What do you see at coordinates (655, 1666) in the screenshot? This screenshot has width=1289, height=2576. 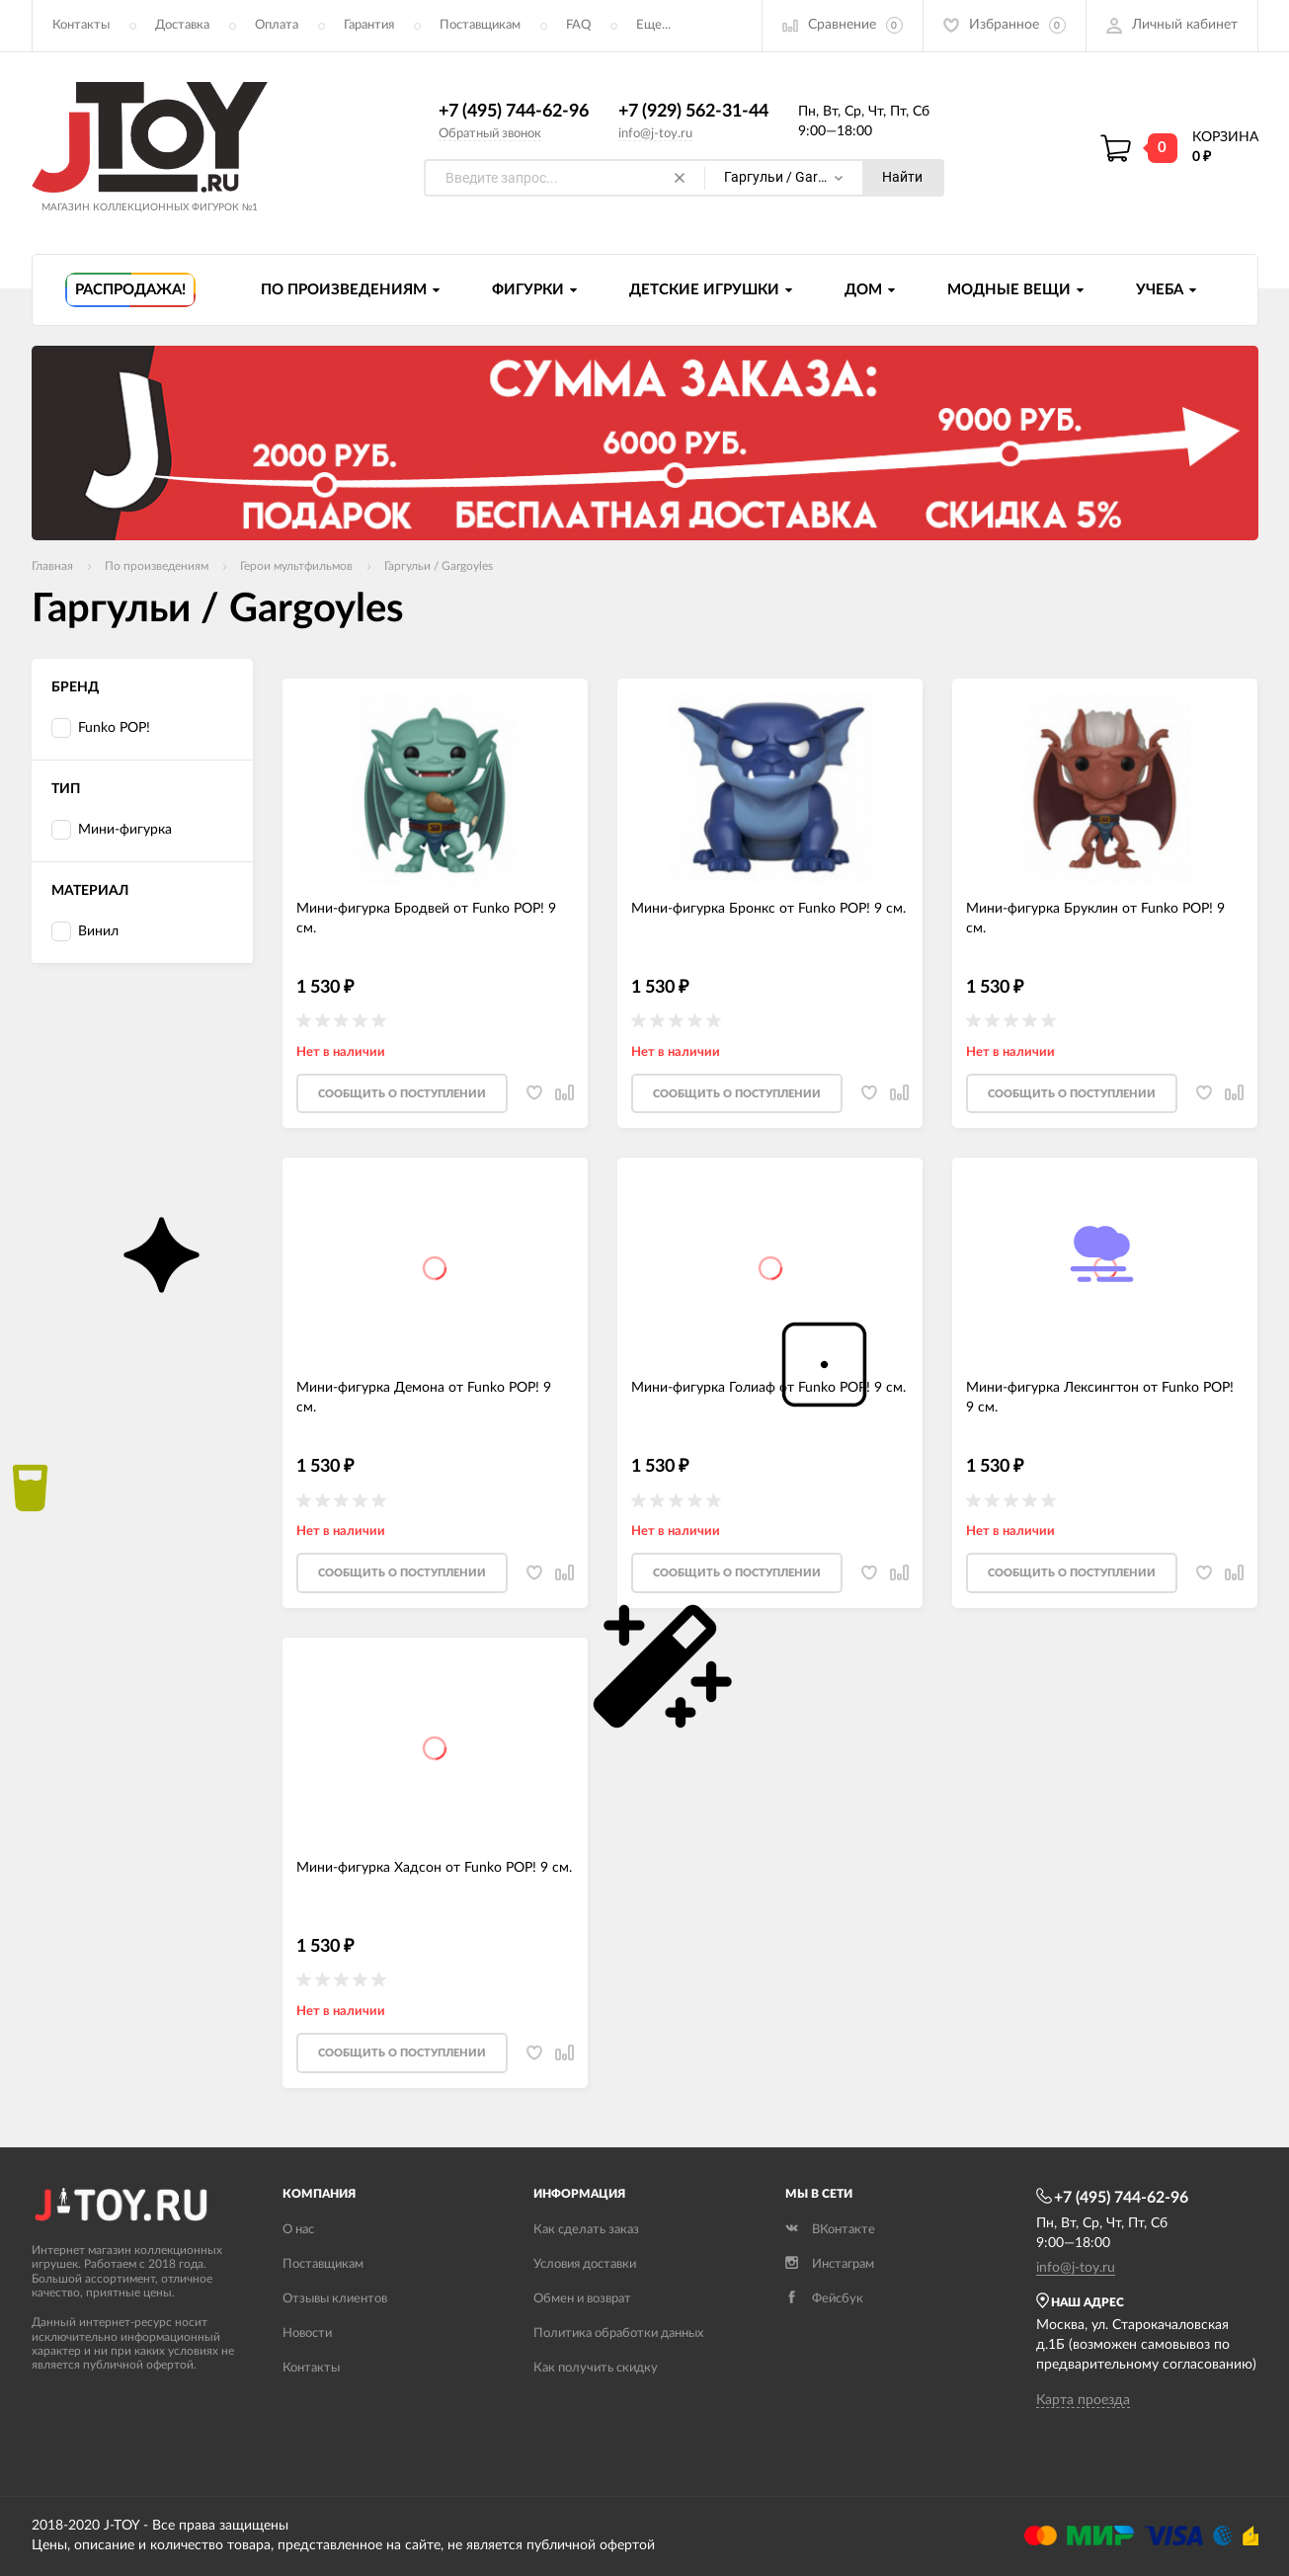 I see `apply automatic enhancements or effects` at bounding box center [655, 1666].